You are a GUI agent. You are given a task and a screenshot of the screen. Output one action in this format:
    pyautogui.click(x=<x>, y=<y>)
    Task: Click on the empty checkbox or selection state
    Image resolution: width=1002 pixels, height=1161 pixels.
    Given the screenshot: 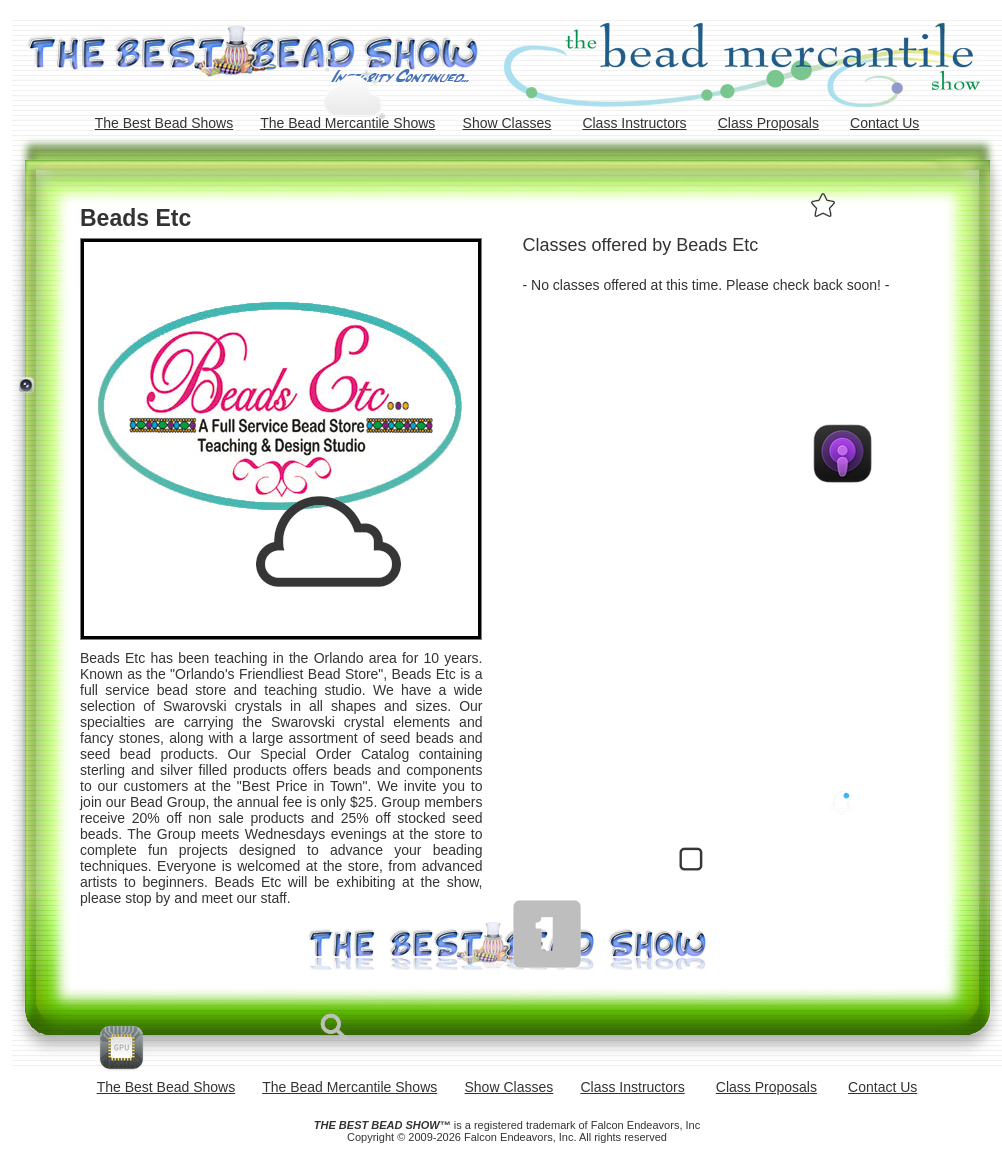 What is the action you would take?
    pyautogui.click(x=684, y=865)
    